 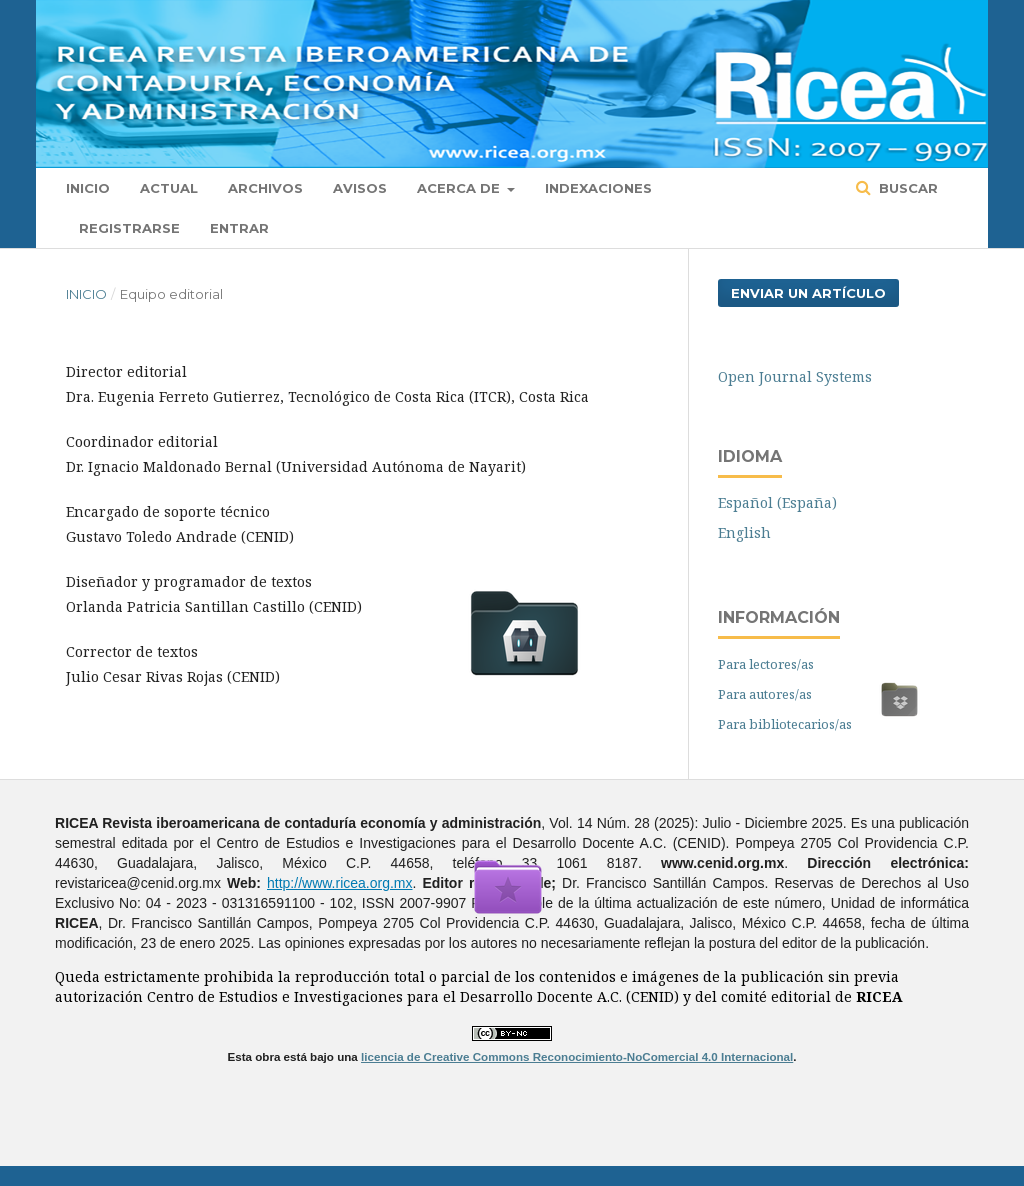 What do you see at coordinates (508, 887) in the screenshot?
I see `open your bookmarked or favorite files folder` at bounding box center [508, 887].